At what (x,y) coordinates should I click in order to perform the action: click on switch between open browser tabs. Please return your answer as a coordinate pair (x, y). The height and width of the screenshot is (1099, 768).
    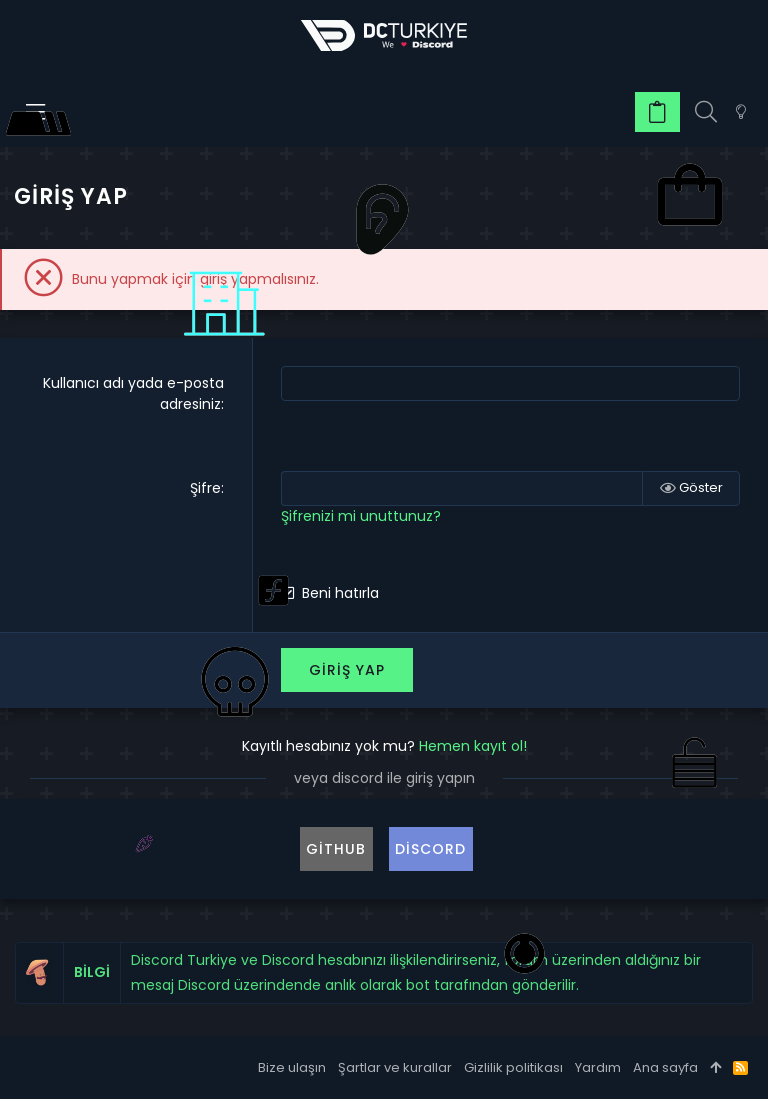
    Looking at the image, I should click on (38, 123).